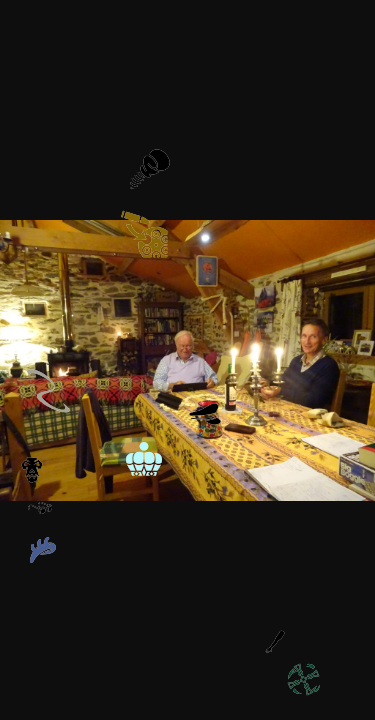  I want to click on view captain or officer profile, so click(205, 415).